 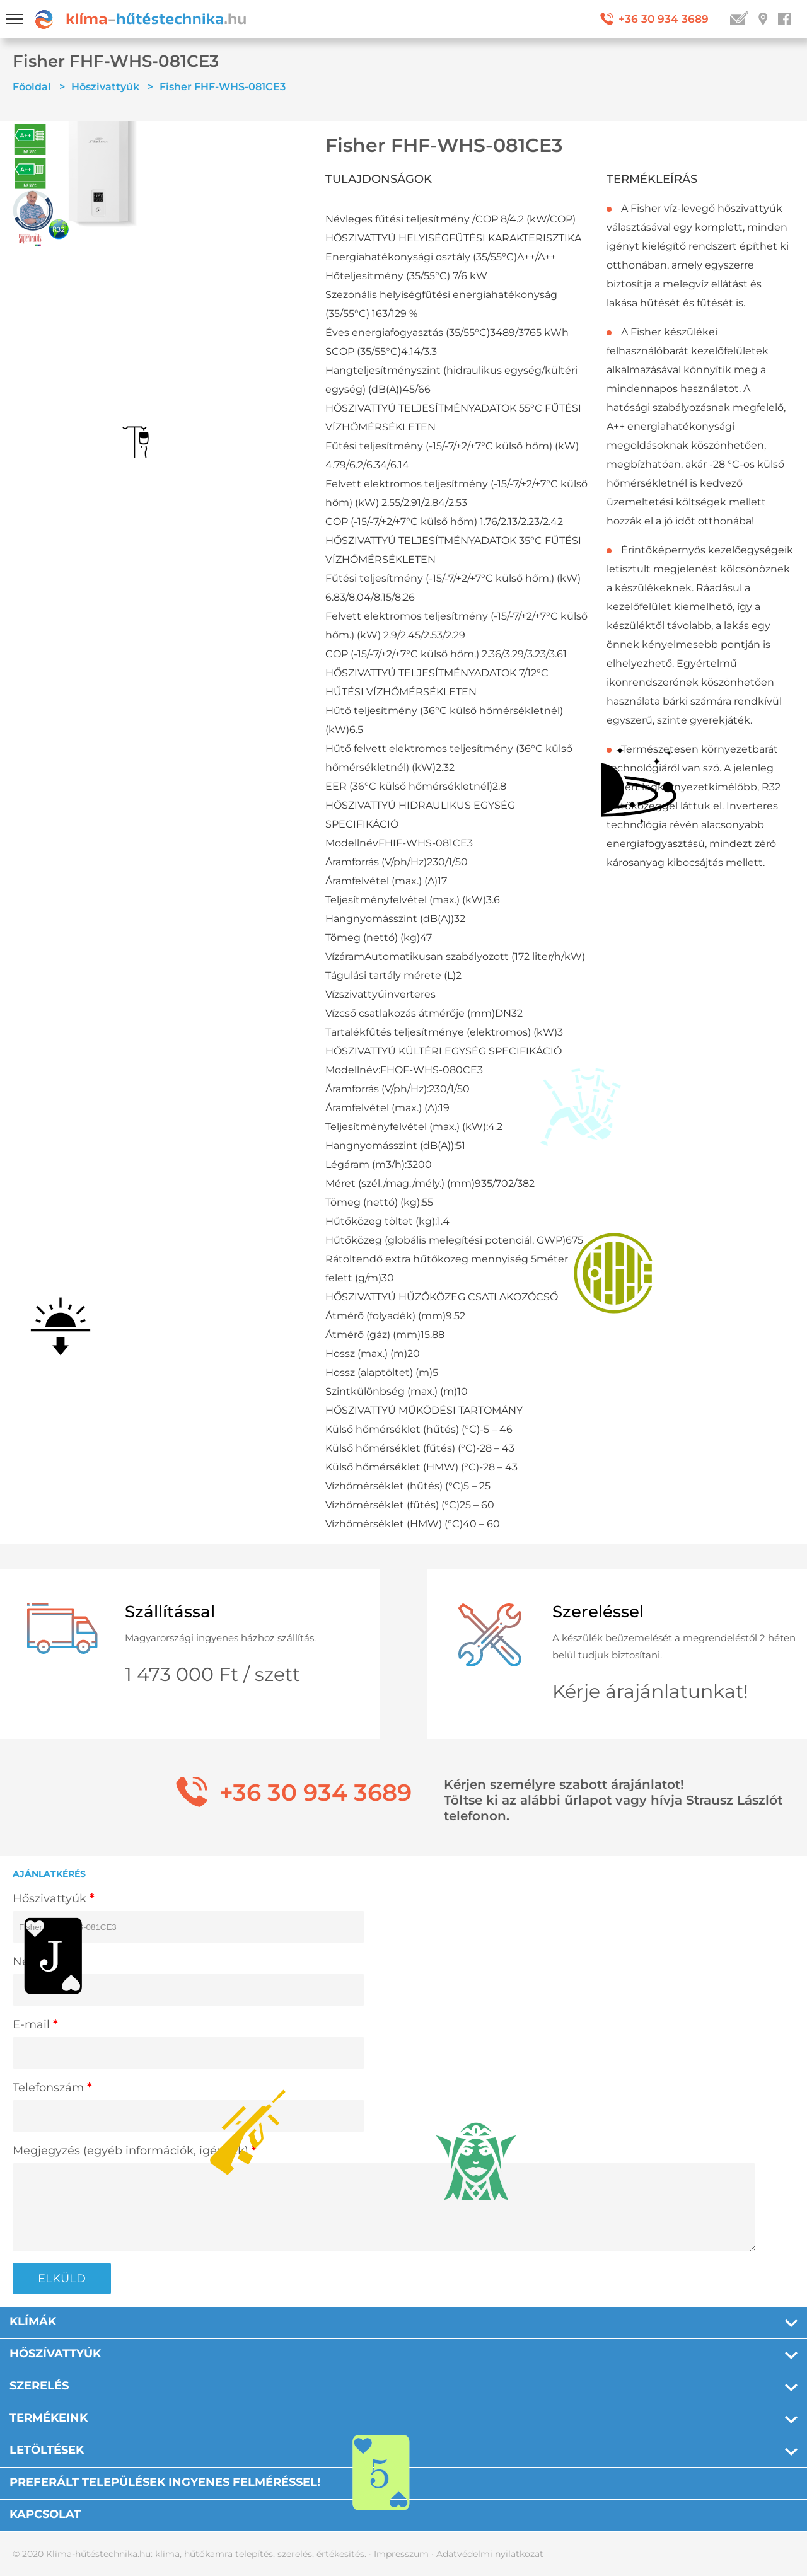 What do you see at coordinates (614, 1273) in the screenshot?
I see `access hobbit hole or fantasy dwelling location` at bounding box center [614, 1273].